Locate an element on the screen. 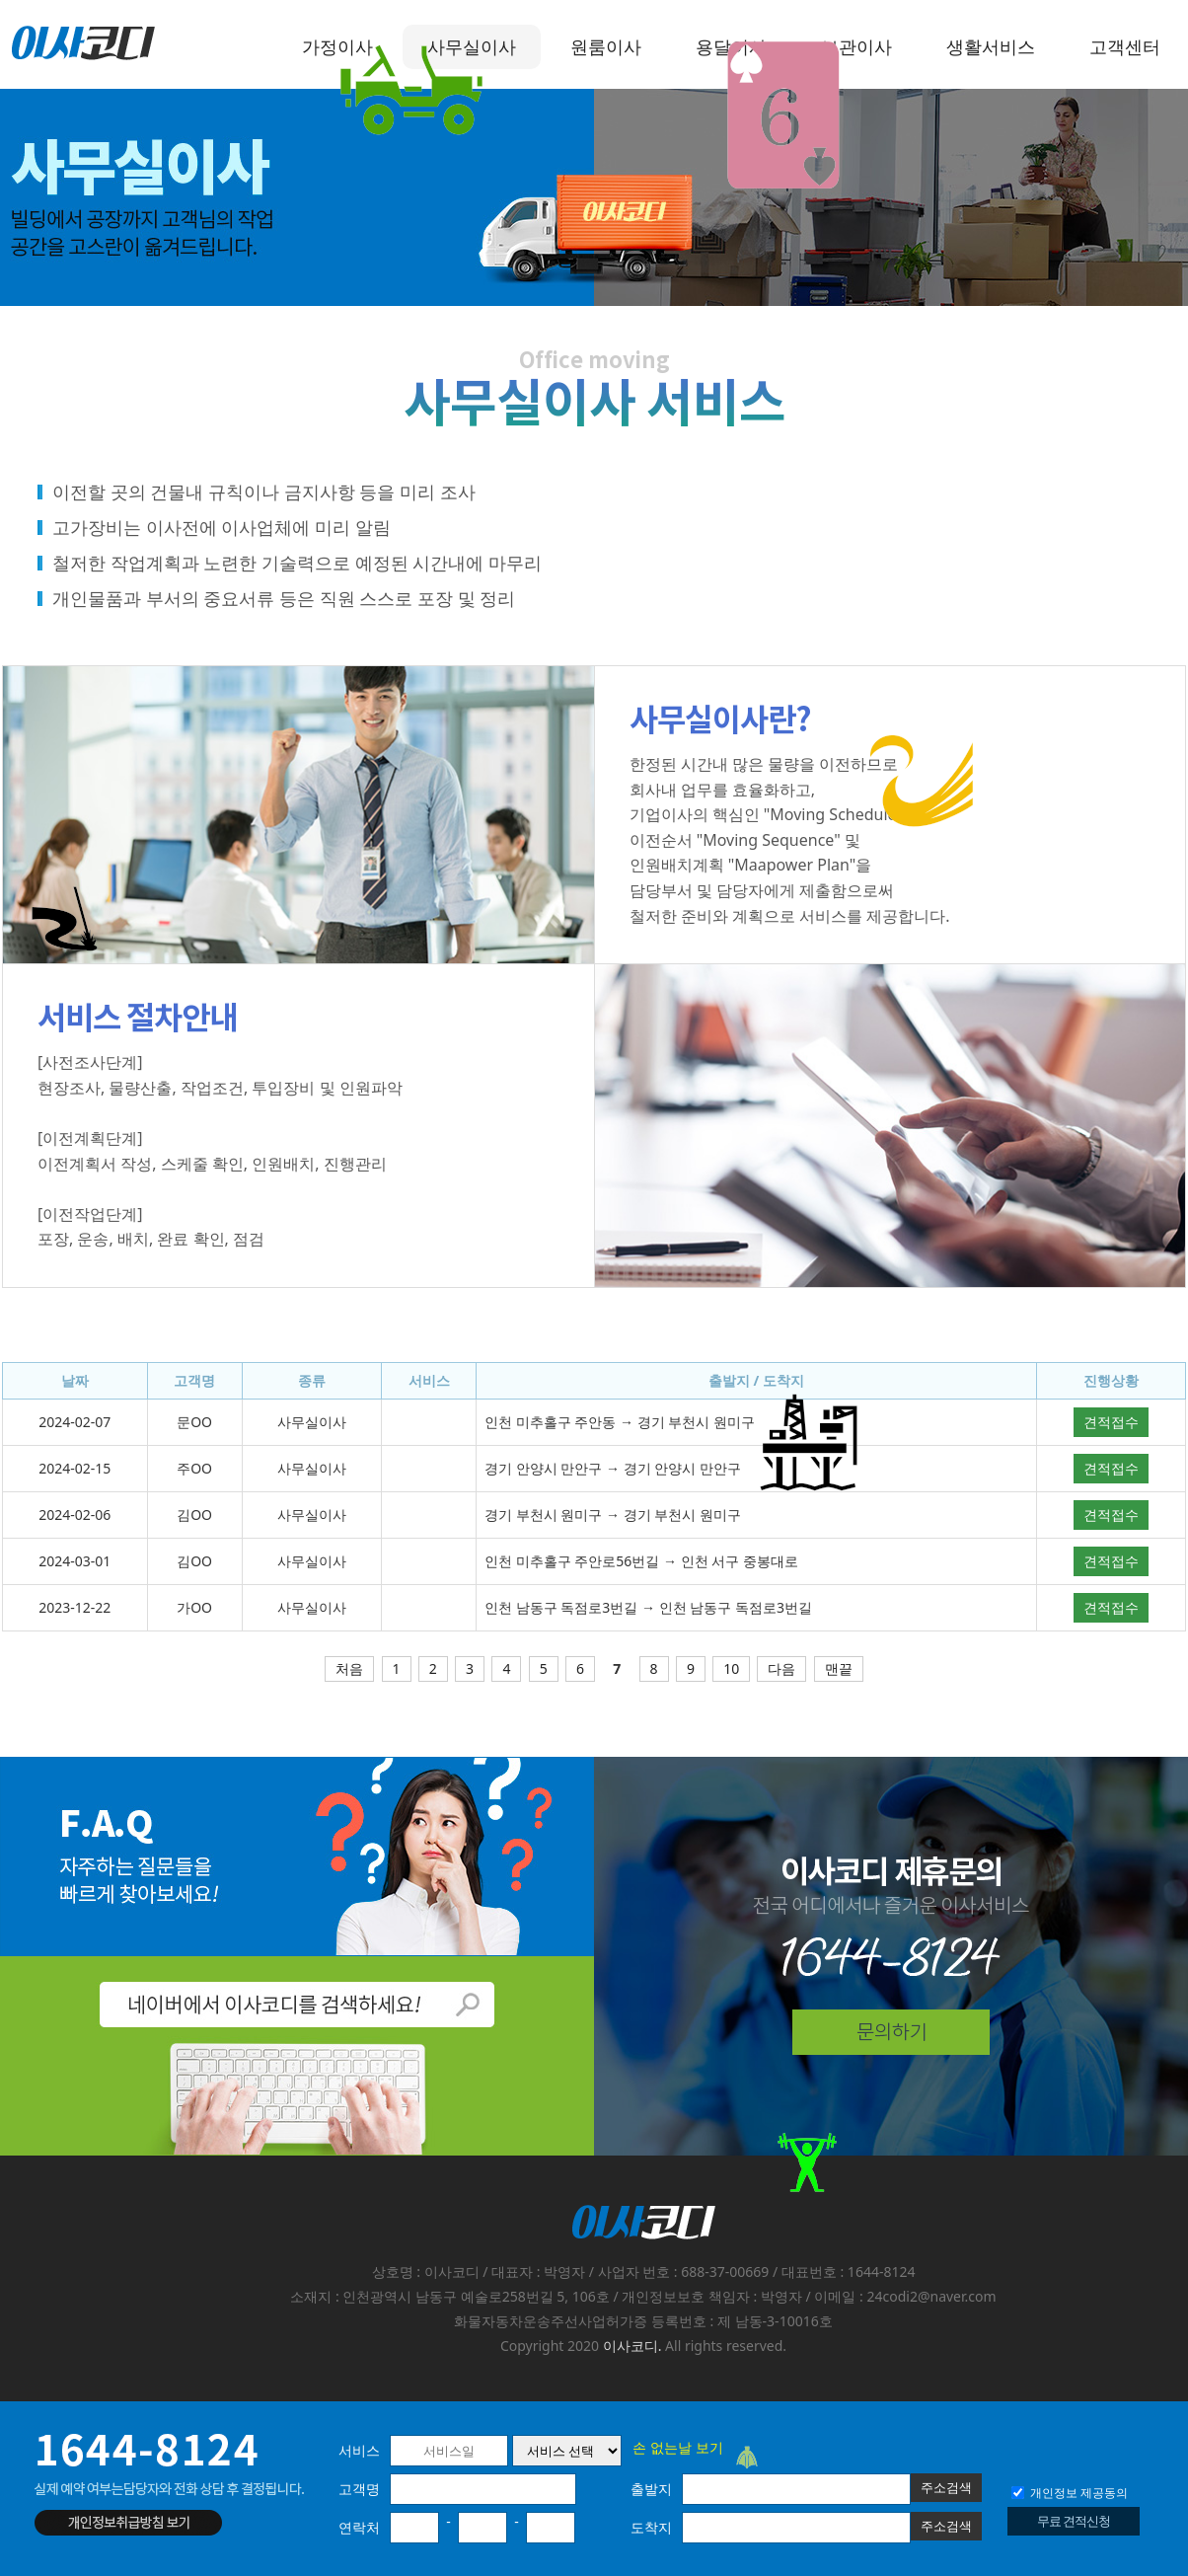 Image resolution: width=1188 pixels, height=2576 pixels. six of spades playing card is located at coordinates (782, 114).